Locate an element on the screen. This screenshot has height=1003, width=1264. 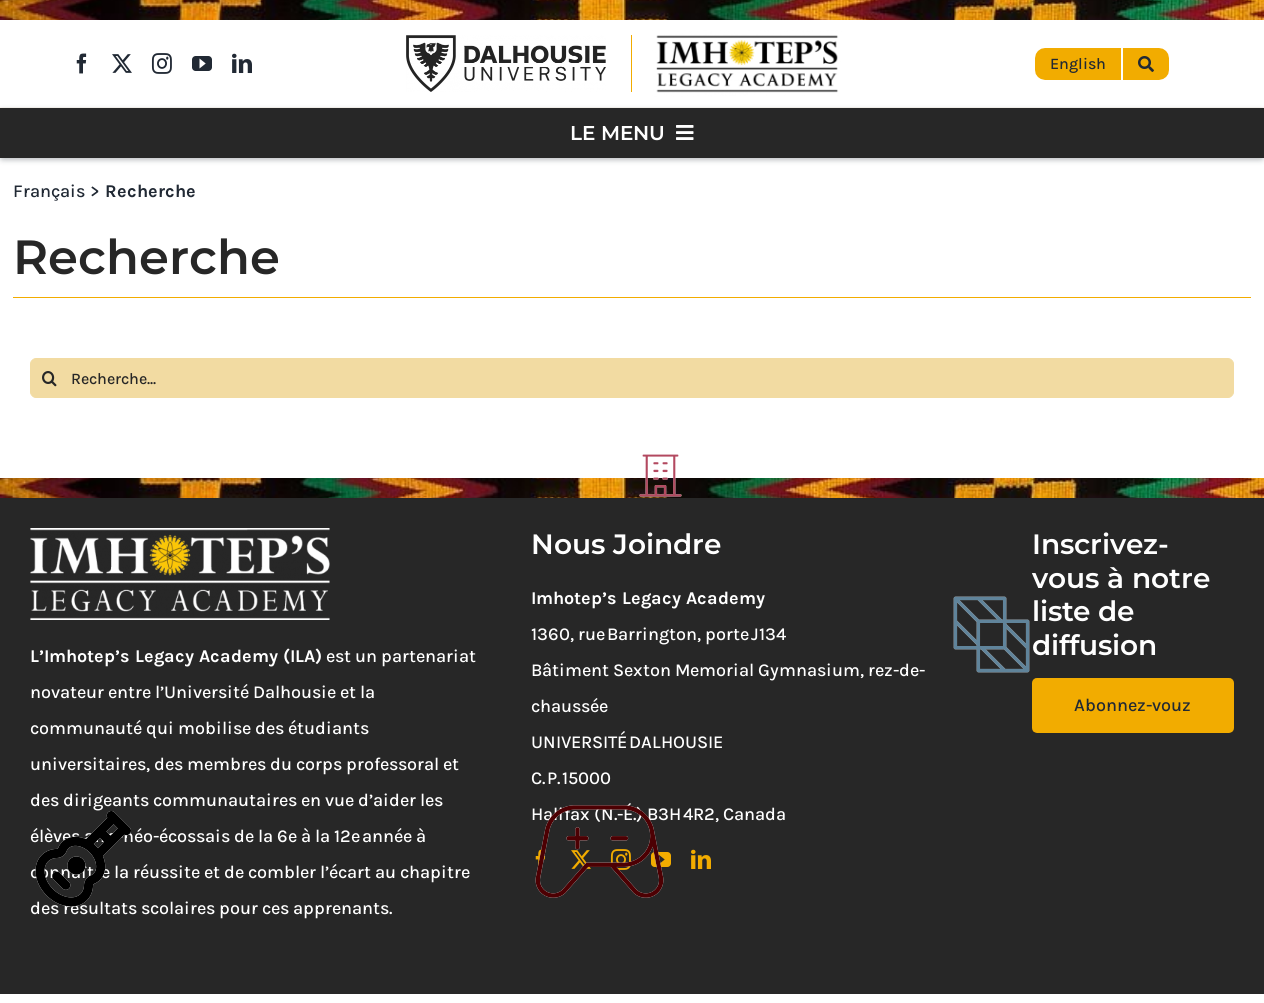
access music or instrument settings is located at coordinates (82, 859).